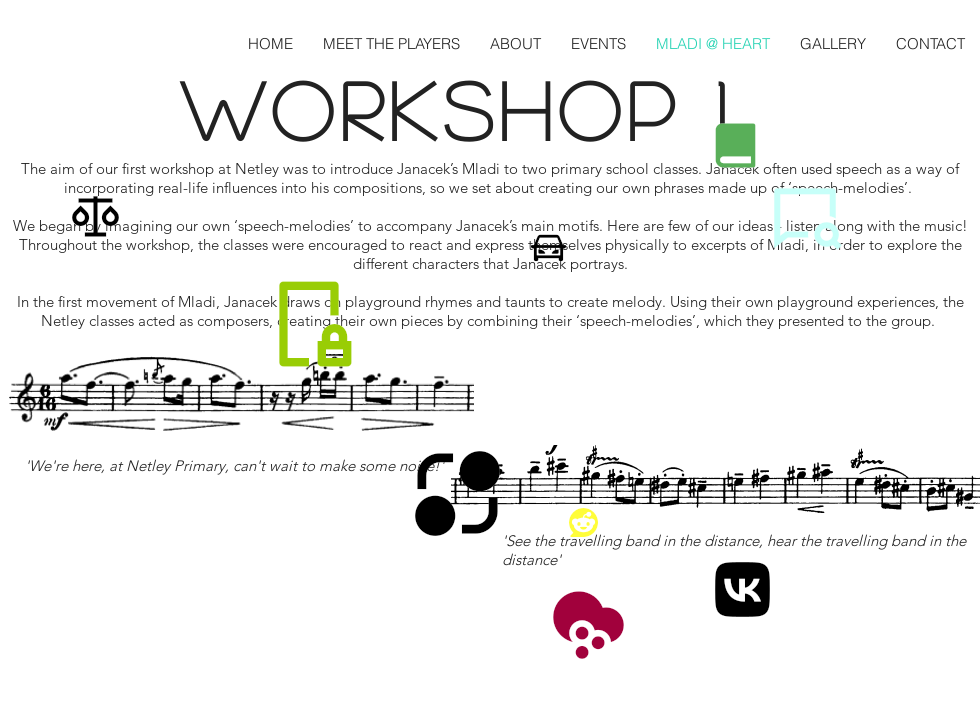 This screenshot has width=980, height=720. What do you see at coordinates (548, 246) in the screenshot?
I see `view car or vehicle location` at bounding box center [548, 246].